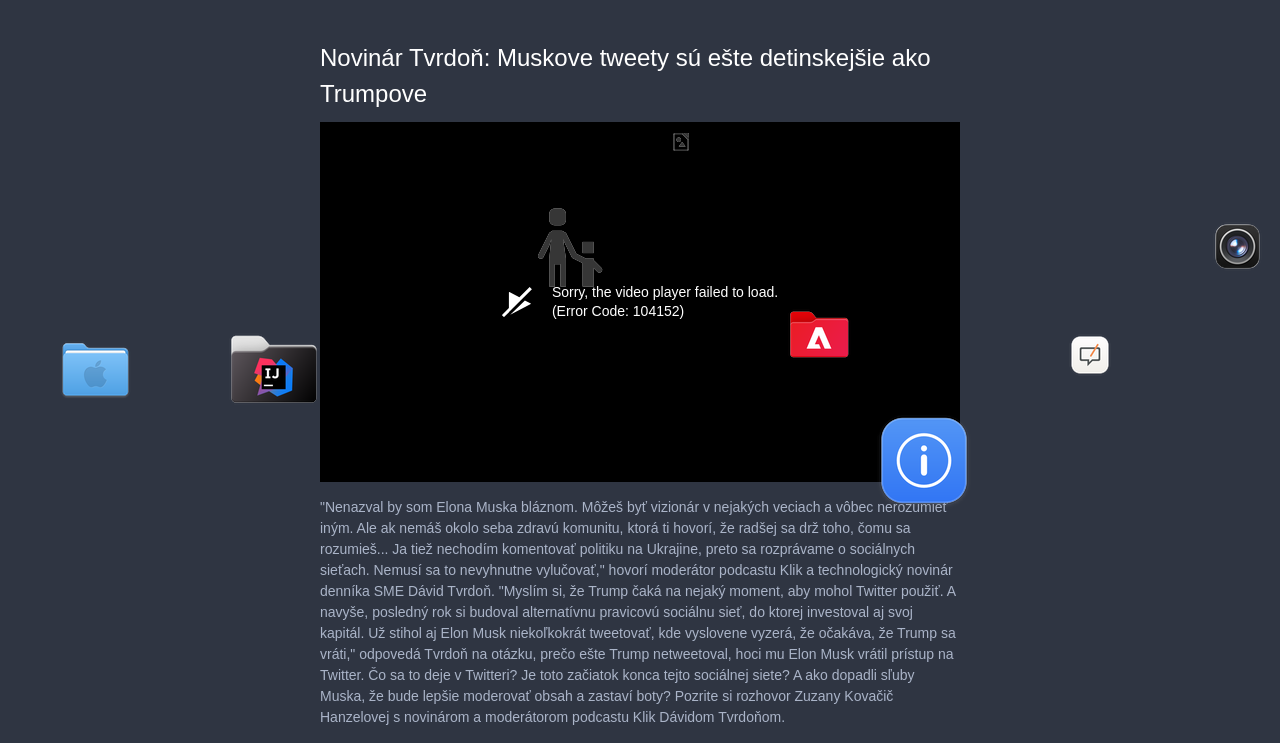 This screenshot has width=1280, height=743. Describe the element at coordinates (1237, 246) in the screenshot. I see `open the camera app` at that location.